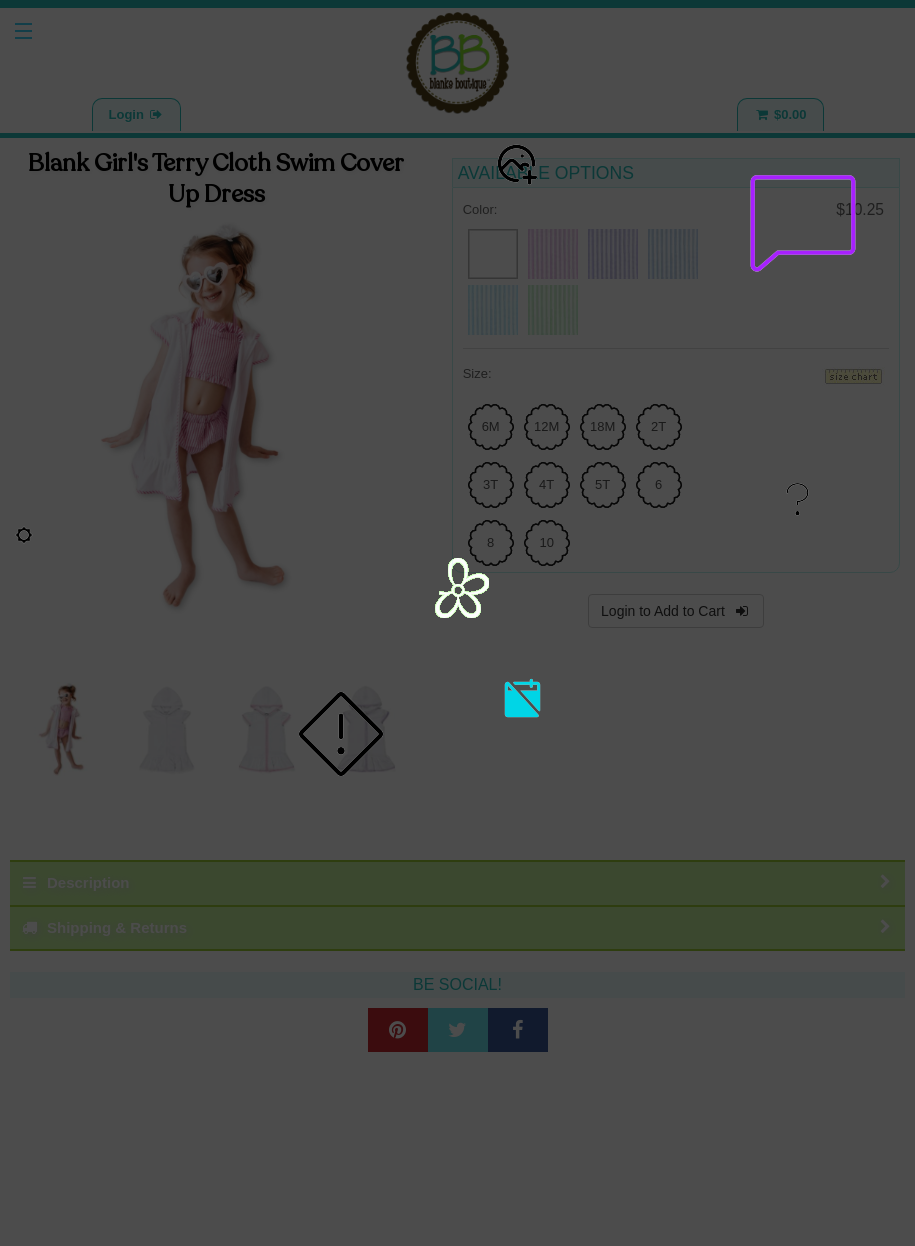  What do you see at coordinates (341, 734) in the screenshot?
I see `indicates a warning or caution alert` at bounding box center [341, 734].